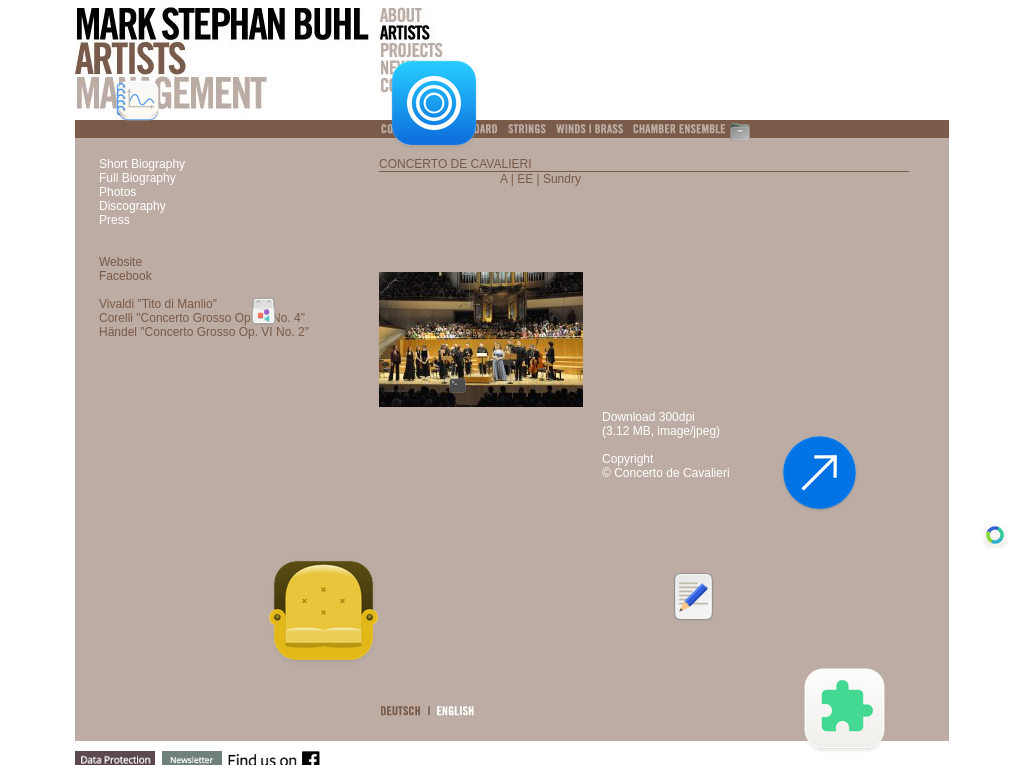 This screenshot has width=1024, height=765. Describe the element at coordinates (138, 100) in the screenshot. I see `open Graphs app for data visualization` at that location.